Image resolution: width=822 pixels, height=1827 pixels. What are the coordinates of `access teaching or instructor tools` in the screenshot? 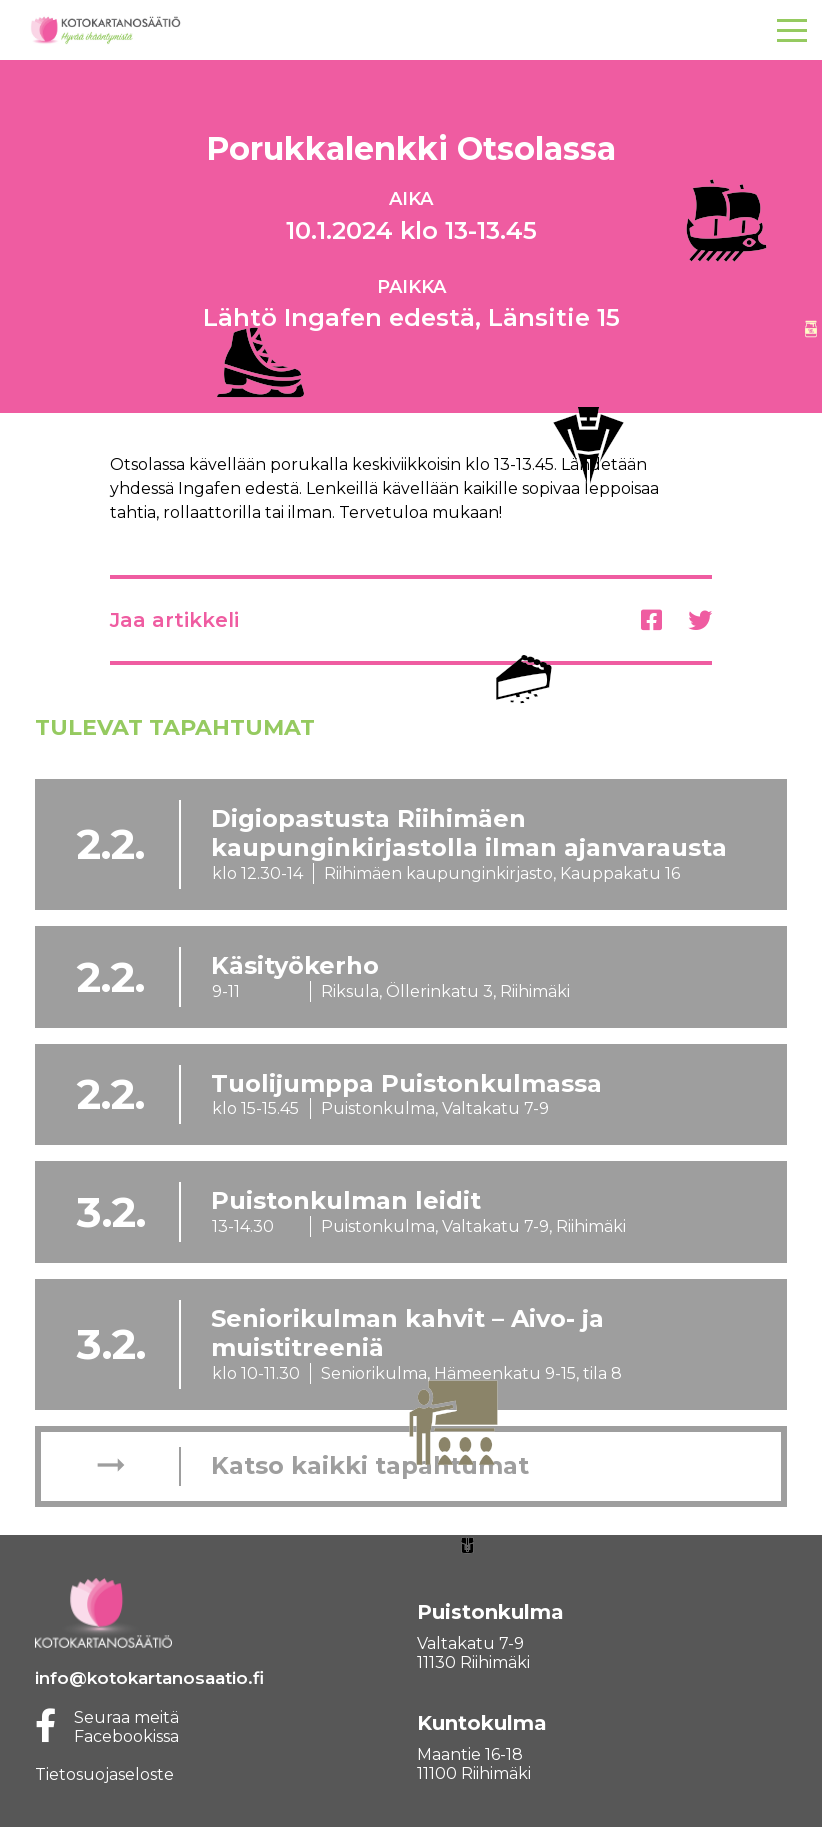 It's located at (453, 1420).